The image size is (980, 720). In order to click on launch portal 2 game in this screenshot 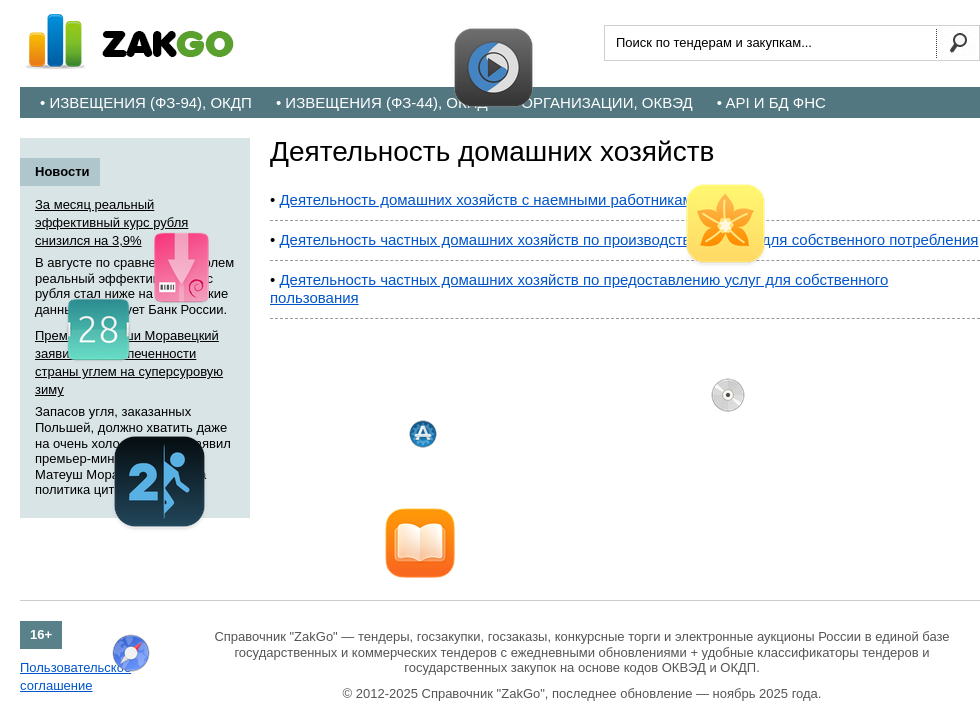, I will do `click(159, 481)`.